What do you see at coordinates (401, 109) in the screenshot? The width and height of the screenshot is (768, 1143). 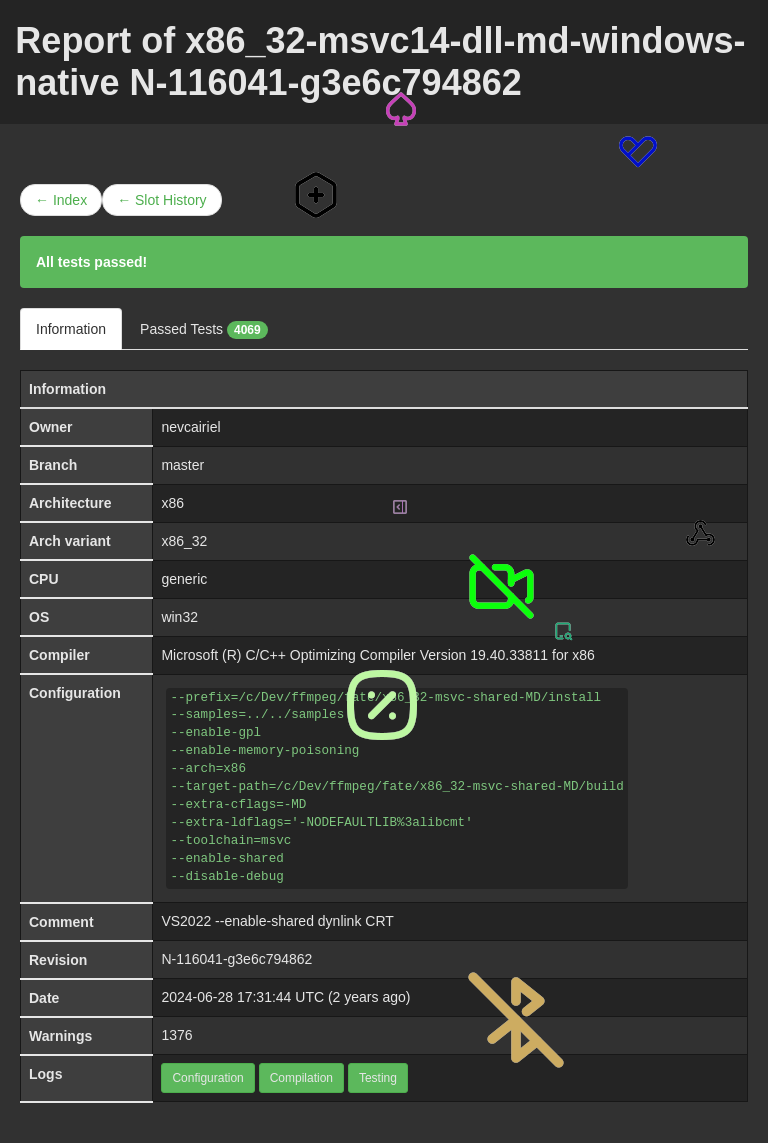 I see `spade suit symbol for card games` at bounding box center [401, 109].